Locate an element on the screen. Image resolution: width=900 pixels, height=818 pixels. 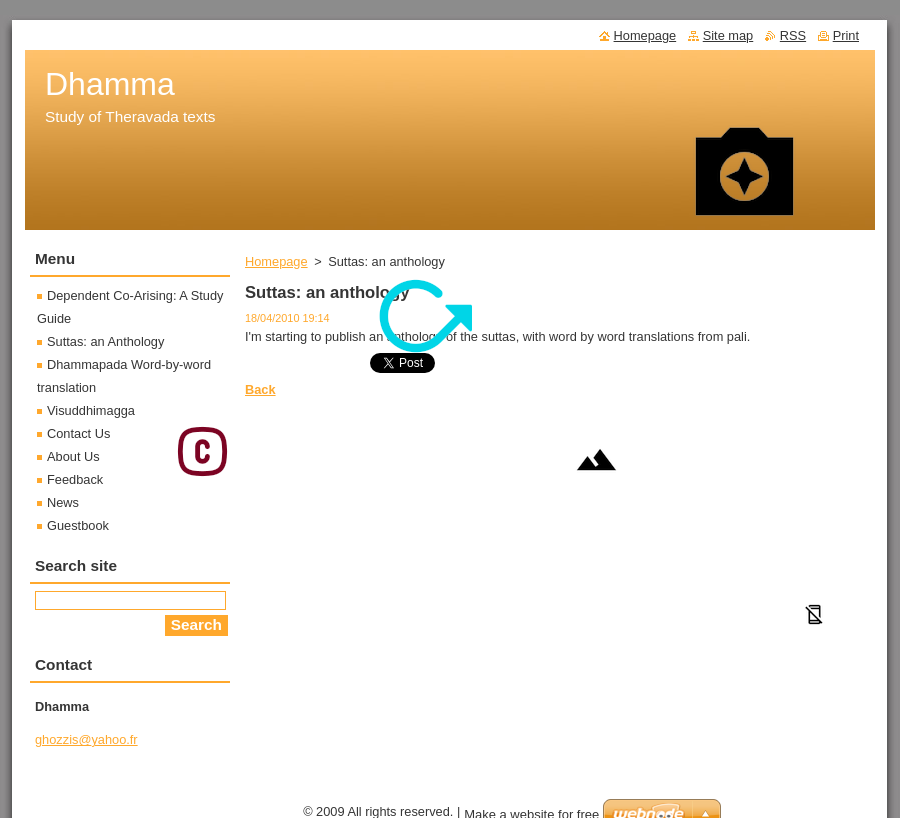
enhance or improve photo quality is located at coordinates (744, 171).